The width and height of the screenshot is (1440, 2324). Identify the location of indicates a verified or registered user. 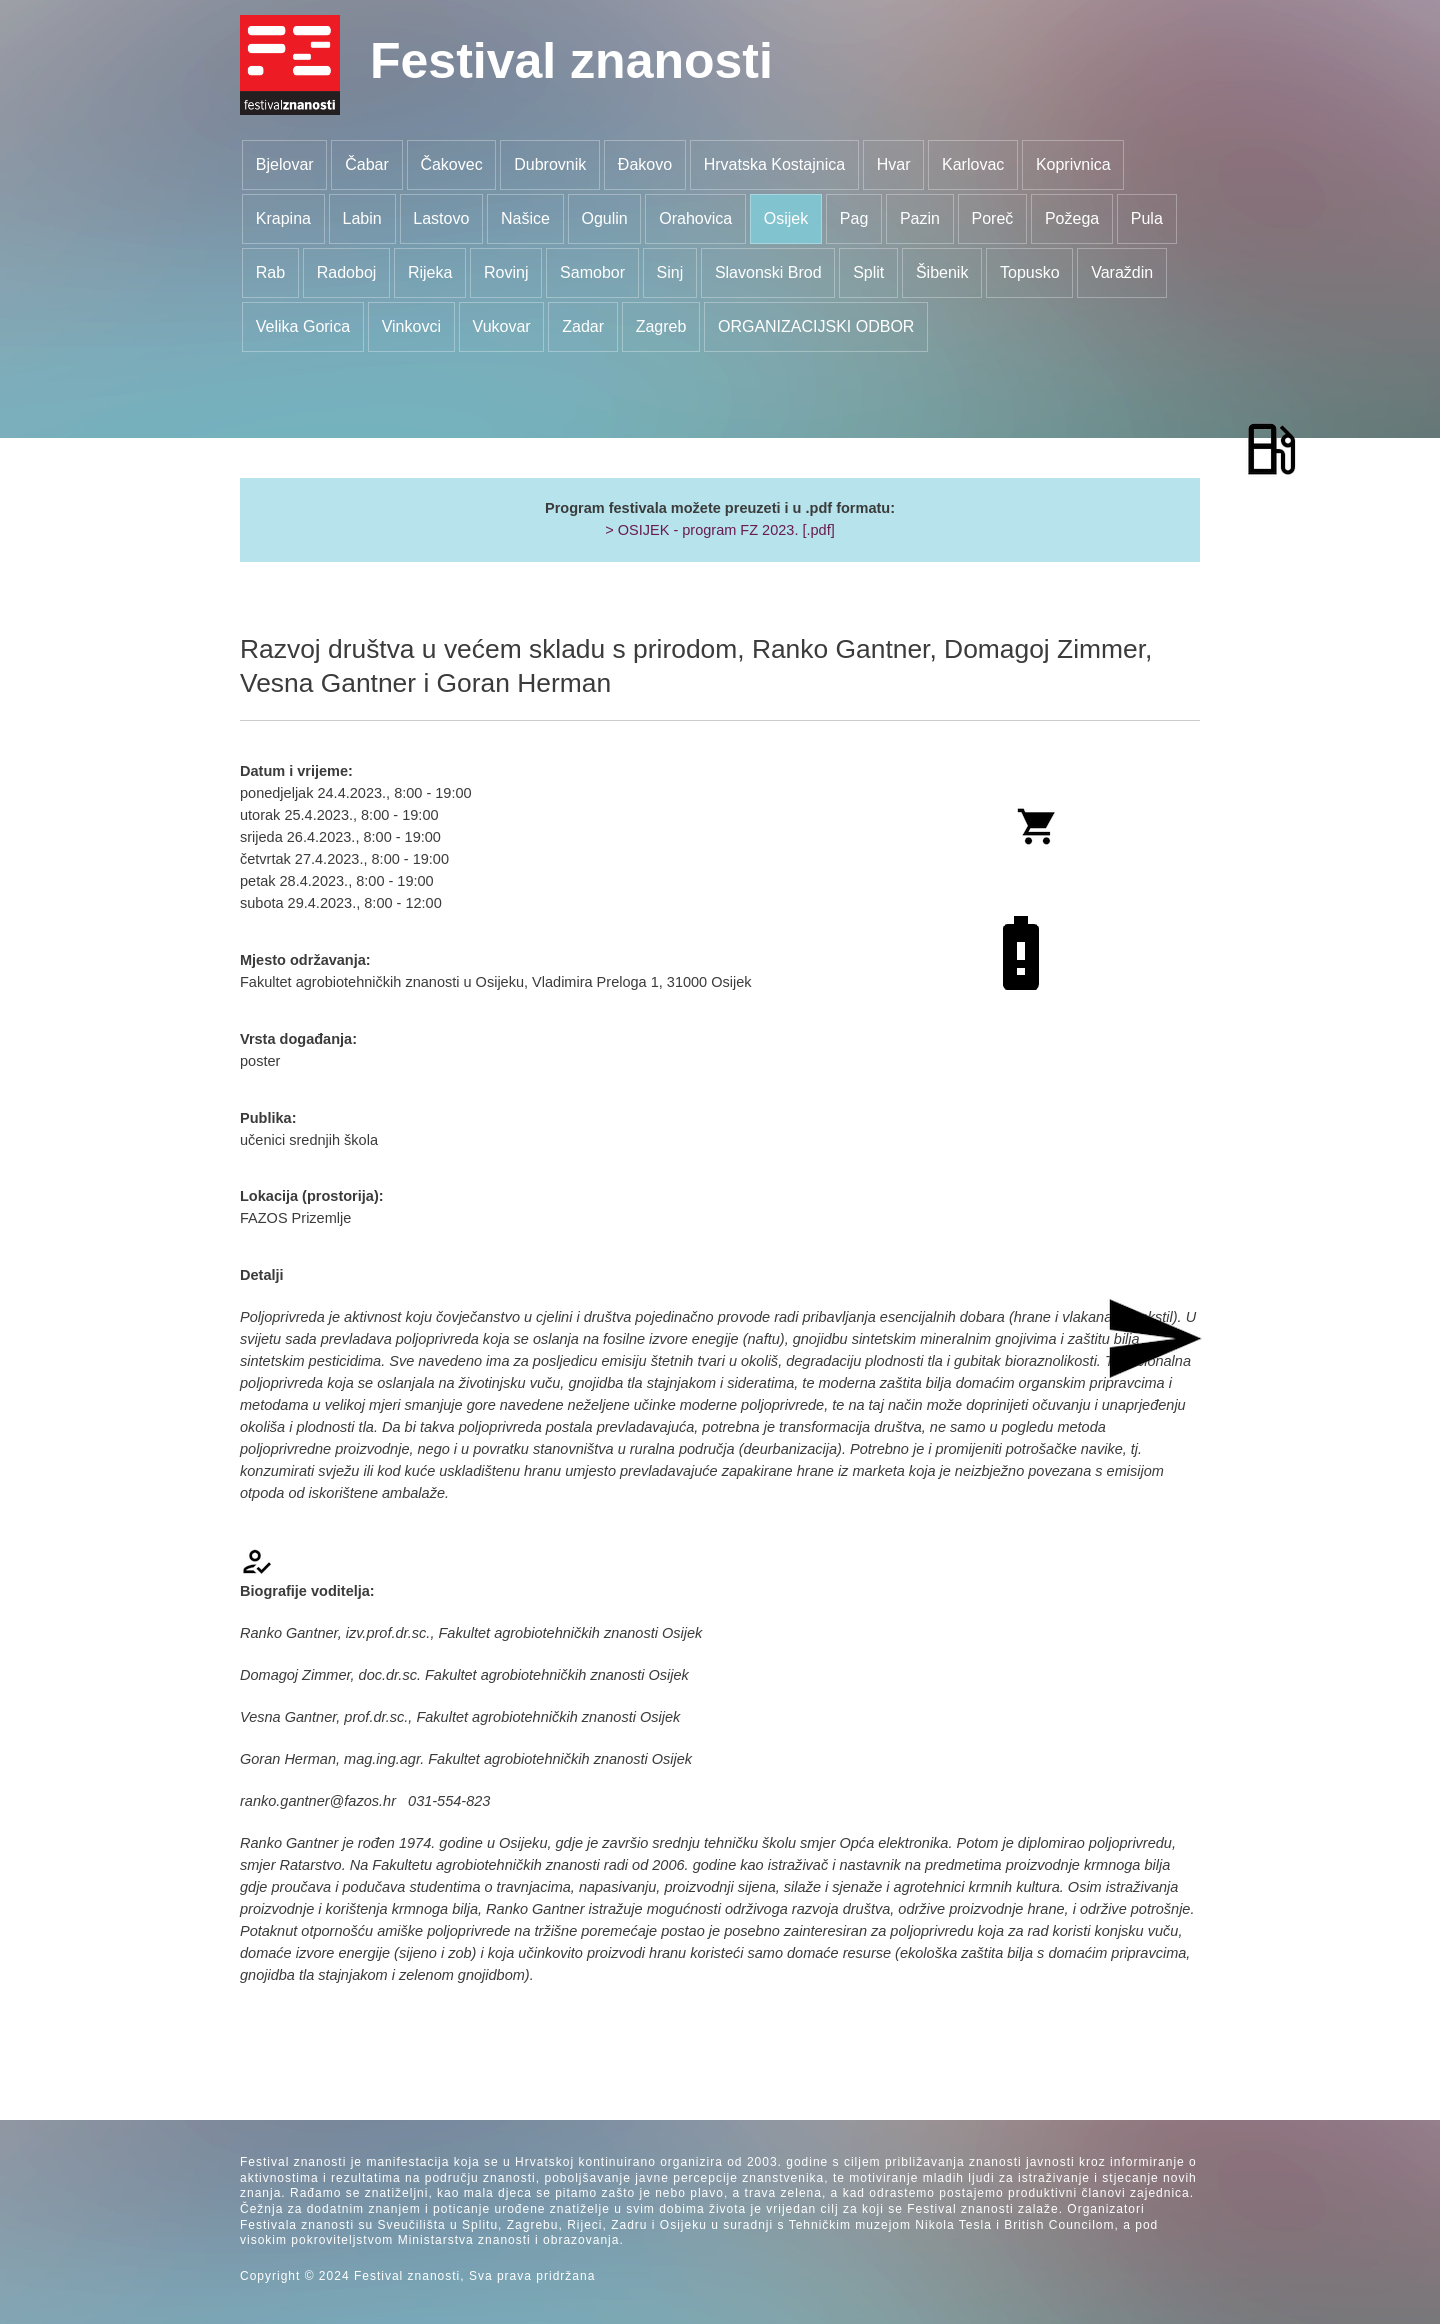
(256, 1561).